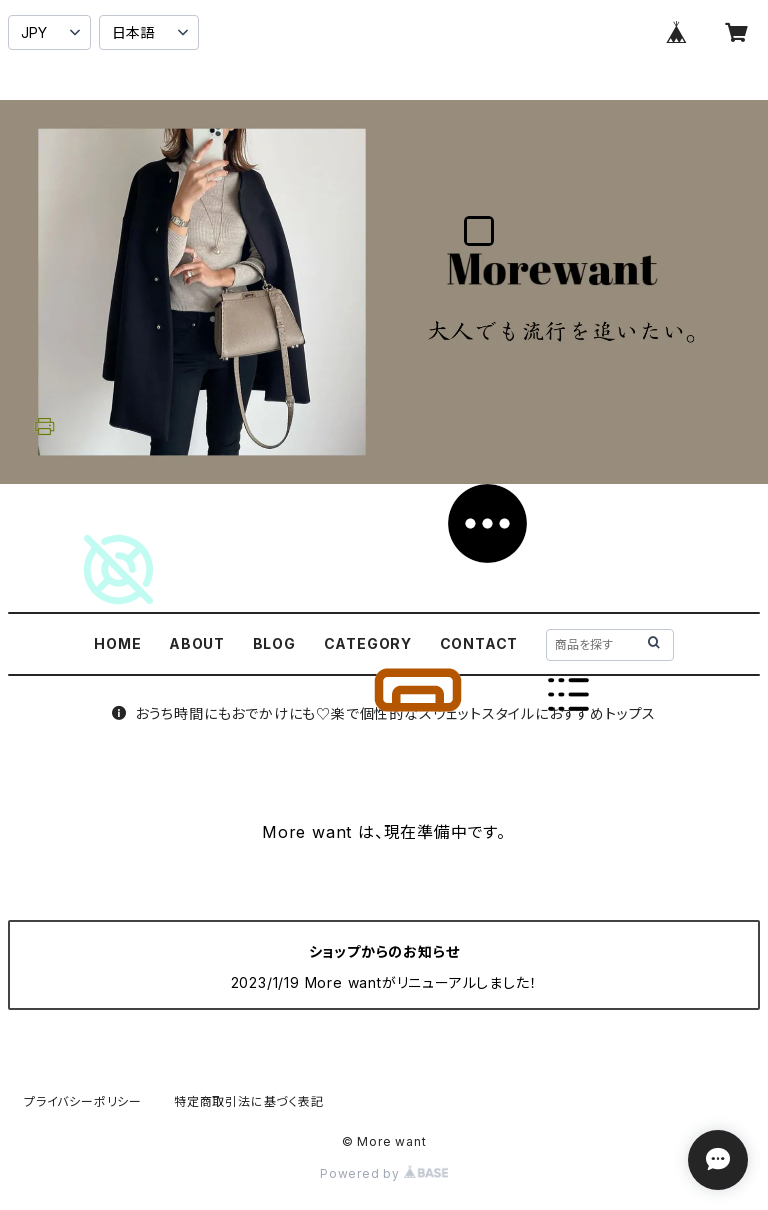 The width and height of the screenshot is (768, 1210). I want to click on help or support is unavailable, so click(118, 569).